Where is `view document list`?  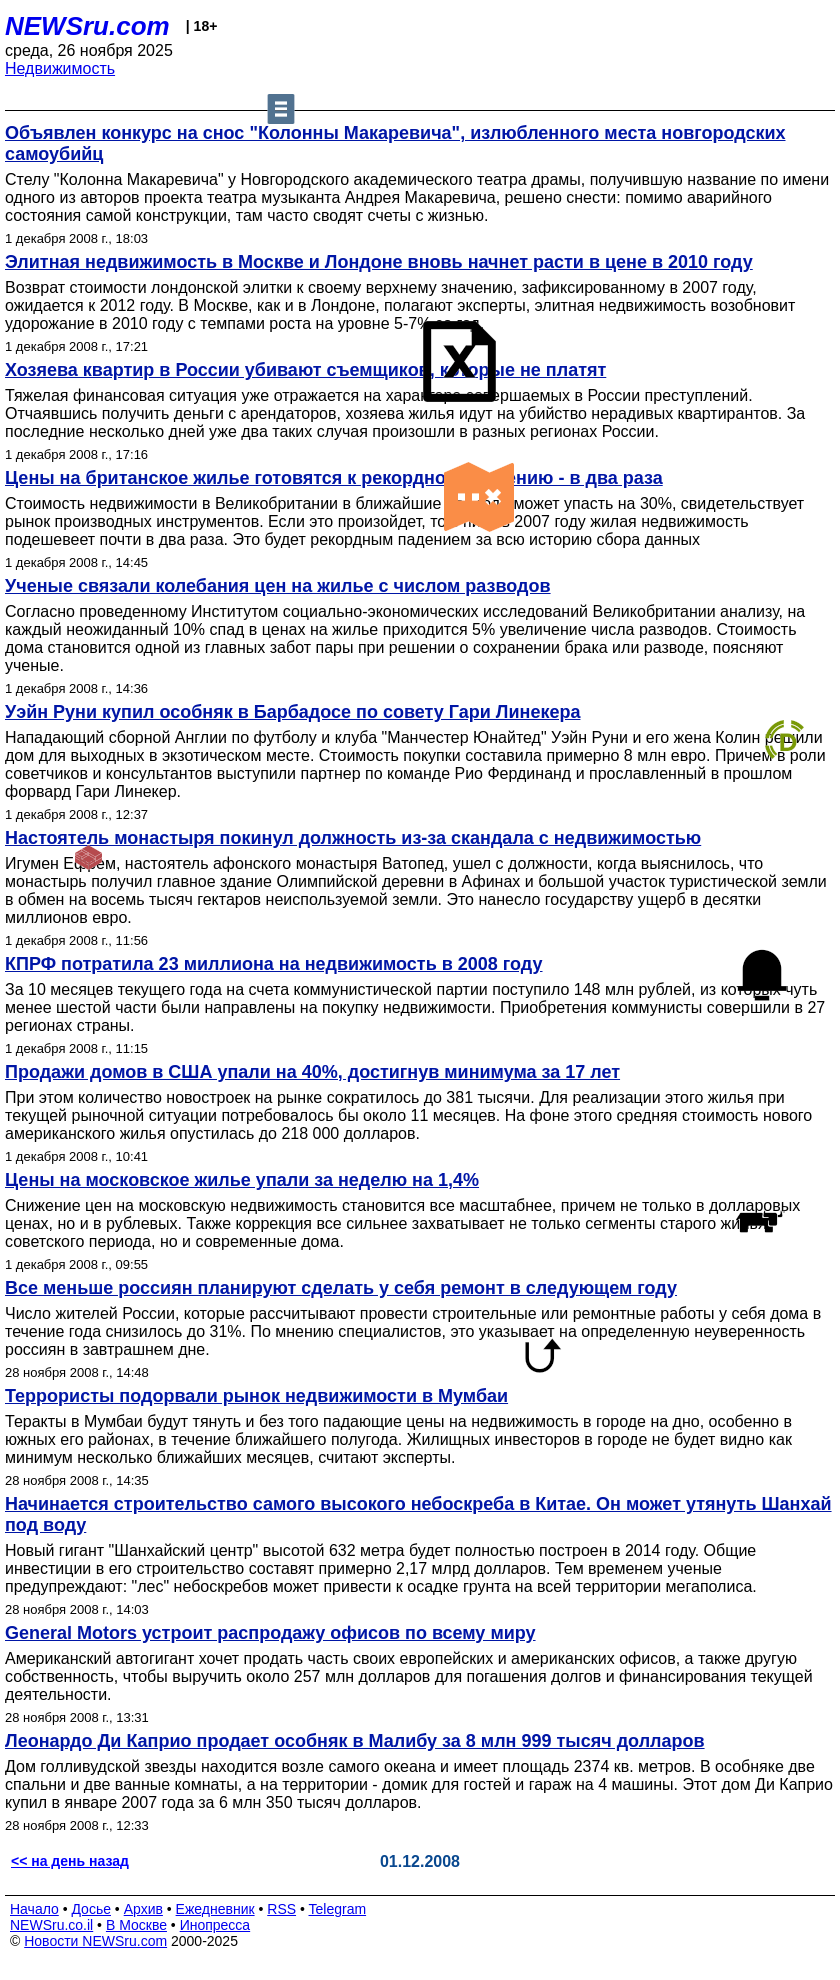
view document list is located at coordinates (281, 109).